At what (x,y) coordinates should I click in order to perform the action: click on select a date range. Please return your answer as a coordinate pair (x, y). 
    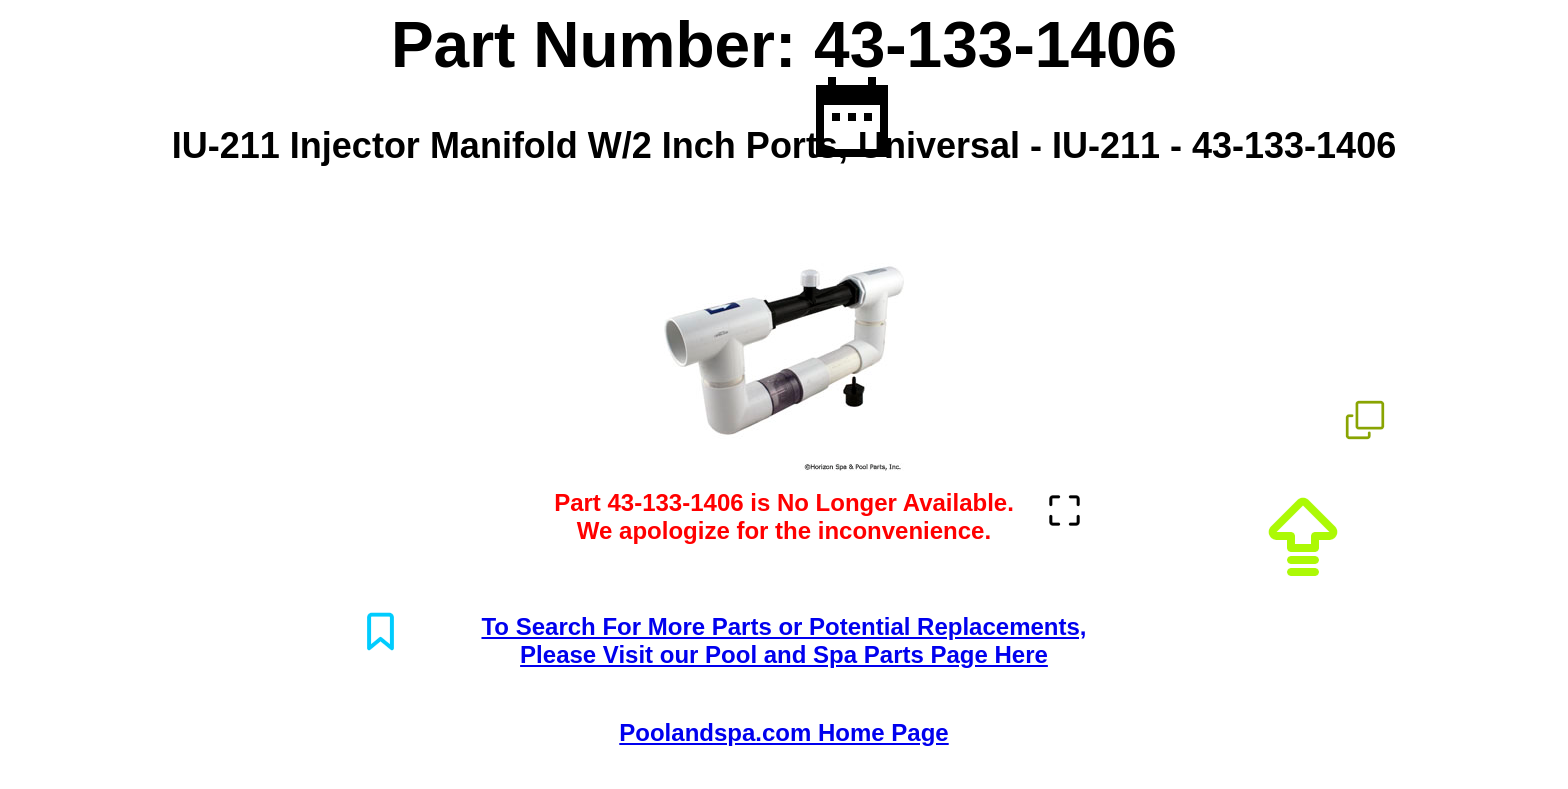
    Looking at the image, I should click on (852, 117).